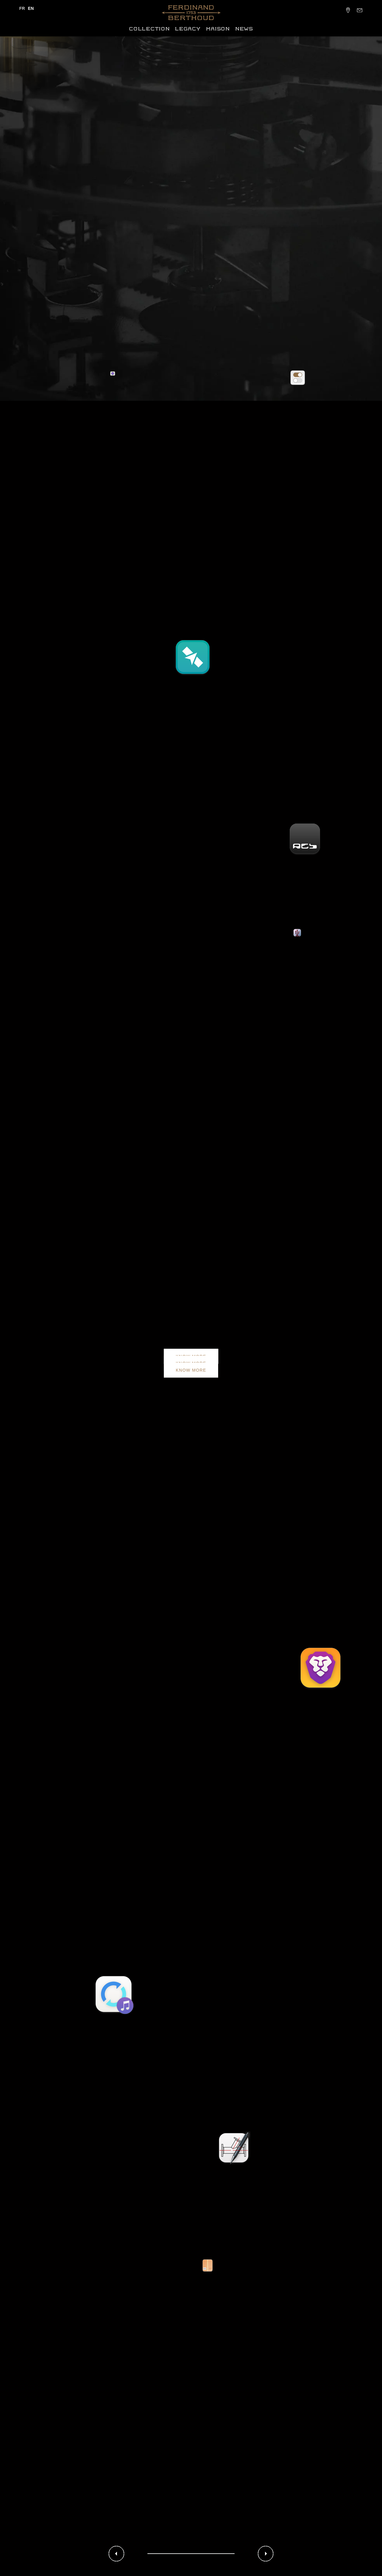 The image size is (382, 2576). What do you see at coordinates (297, 933) in the screenshot?
I see `open hydrus network media management application` at bounding box center [297, 933].